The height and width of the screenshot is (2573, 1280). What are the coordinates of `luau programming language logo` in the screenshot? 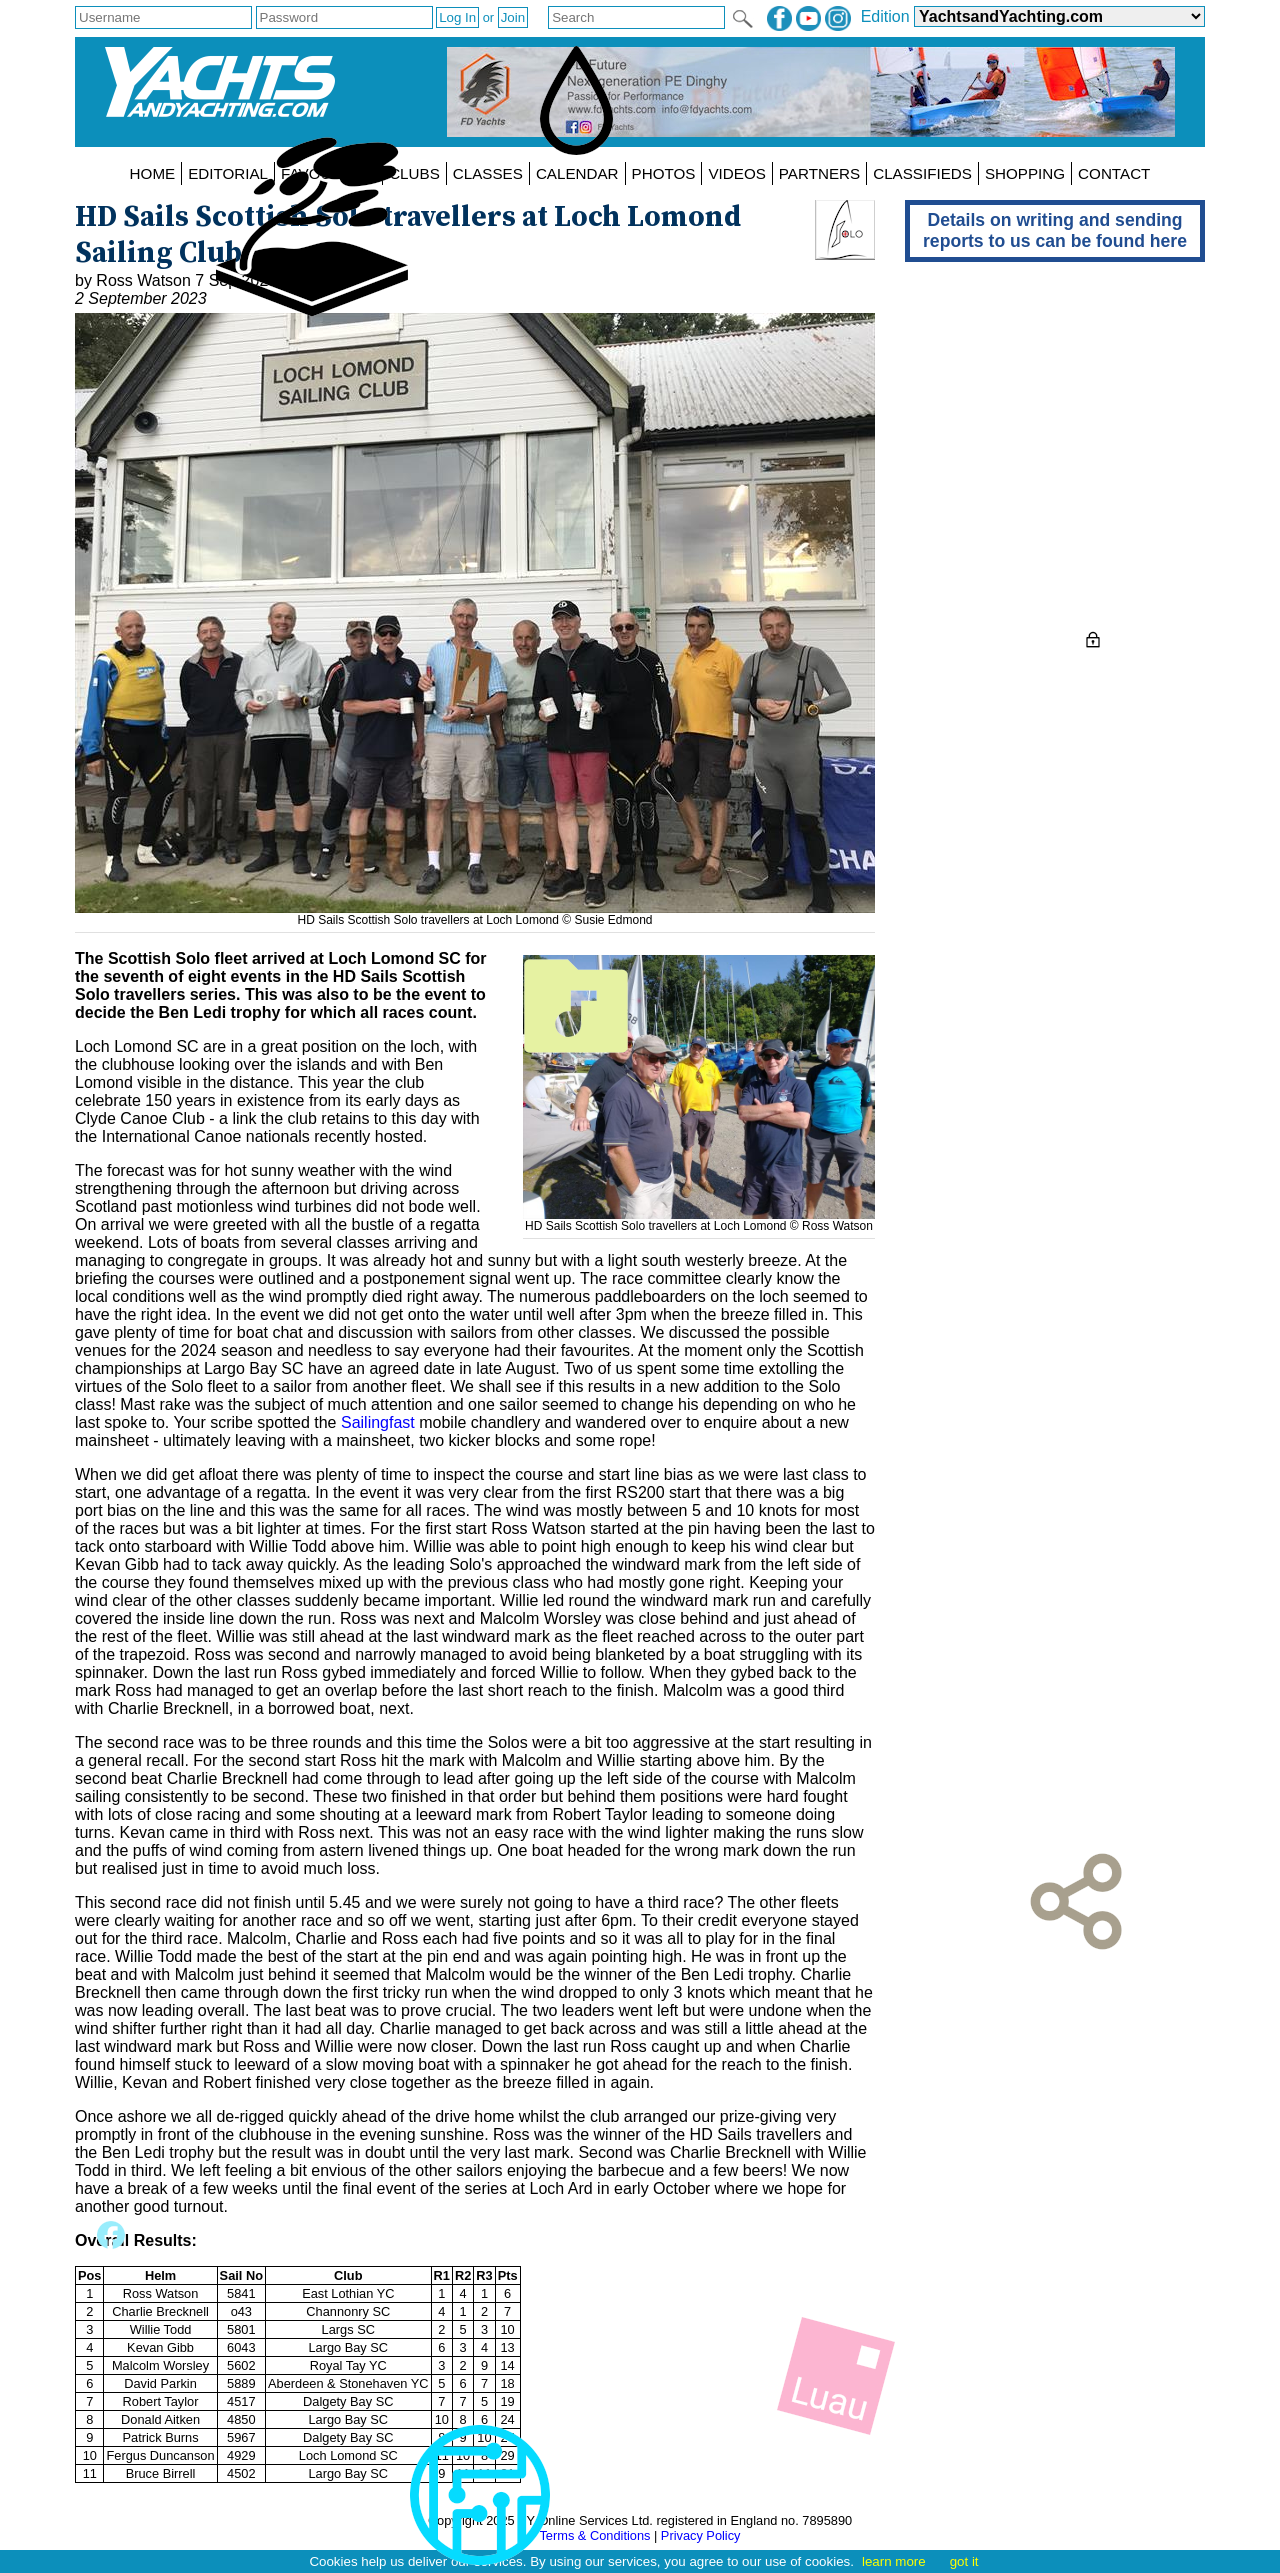 It's located at (836, 2376).